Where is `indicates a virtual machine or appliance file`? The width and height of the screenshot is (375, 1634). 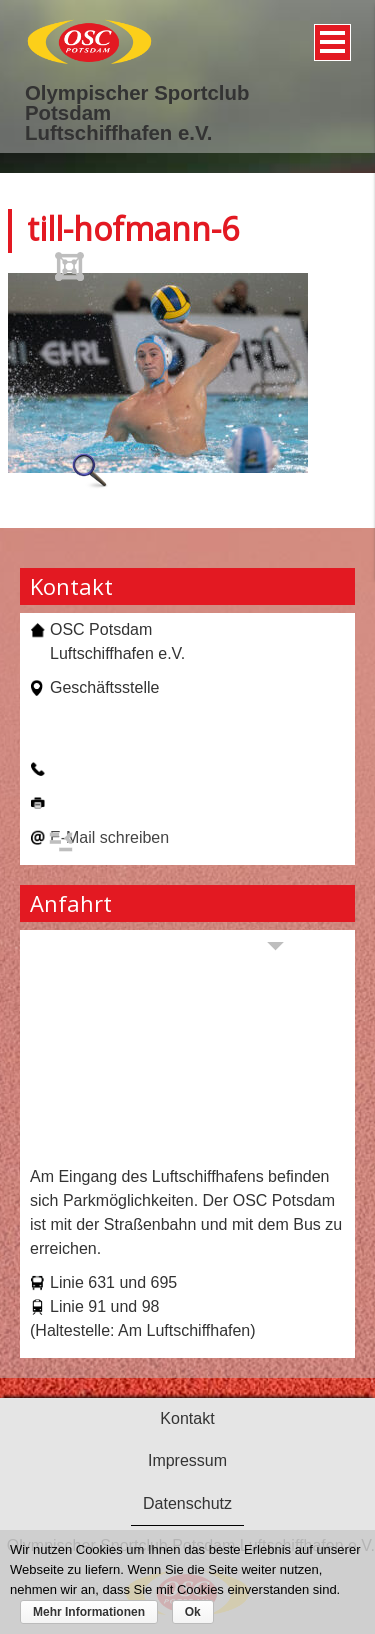 indicates a virtual machine or appliance file is located at coordinates (69, 266).